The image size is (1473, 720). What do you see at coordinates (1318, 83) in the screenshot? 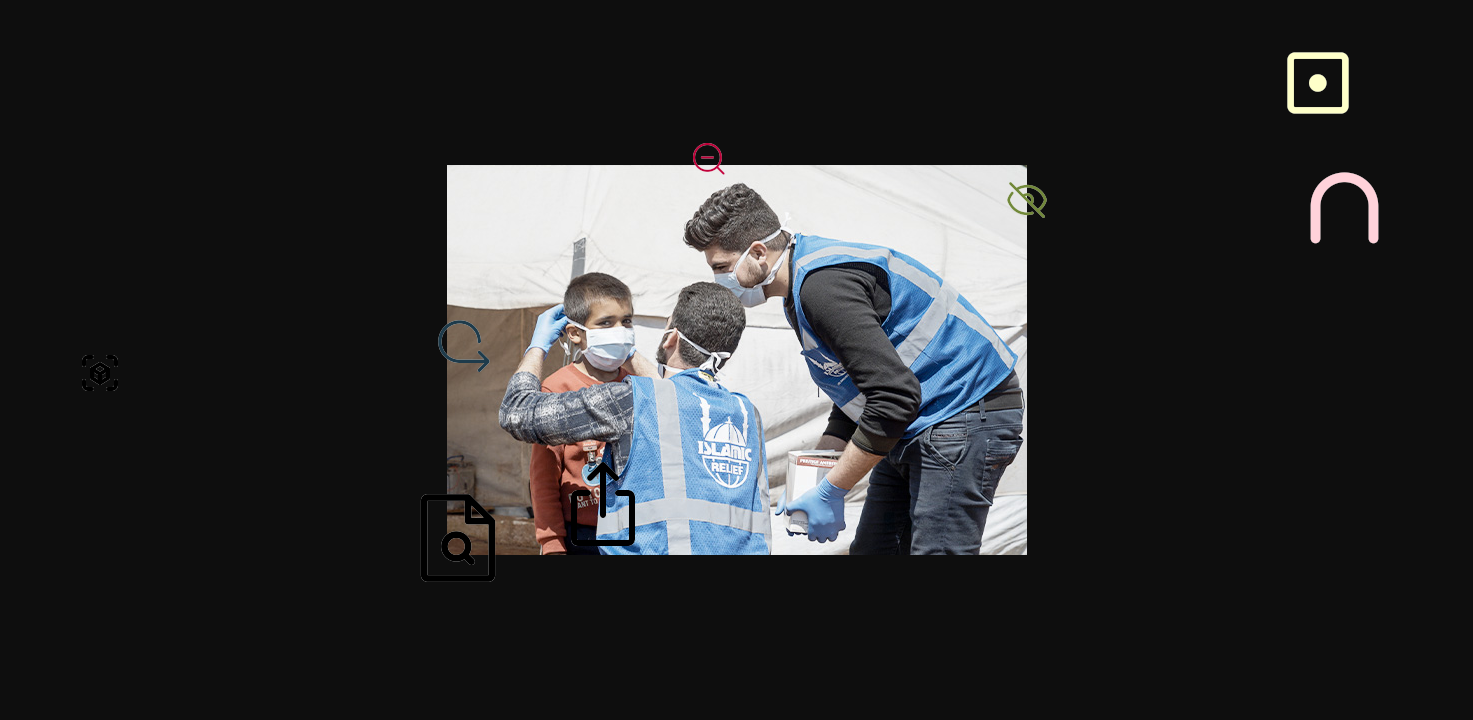
I see `indicates a file has been modified in a diff view` at bounding box center [1318, 83].